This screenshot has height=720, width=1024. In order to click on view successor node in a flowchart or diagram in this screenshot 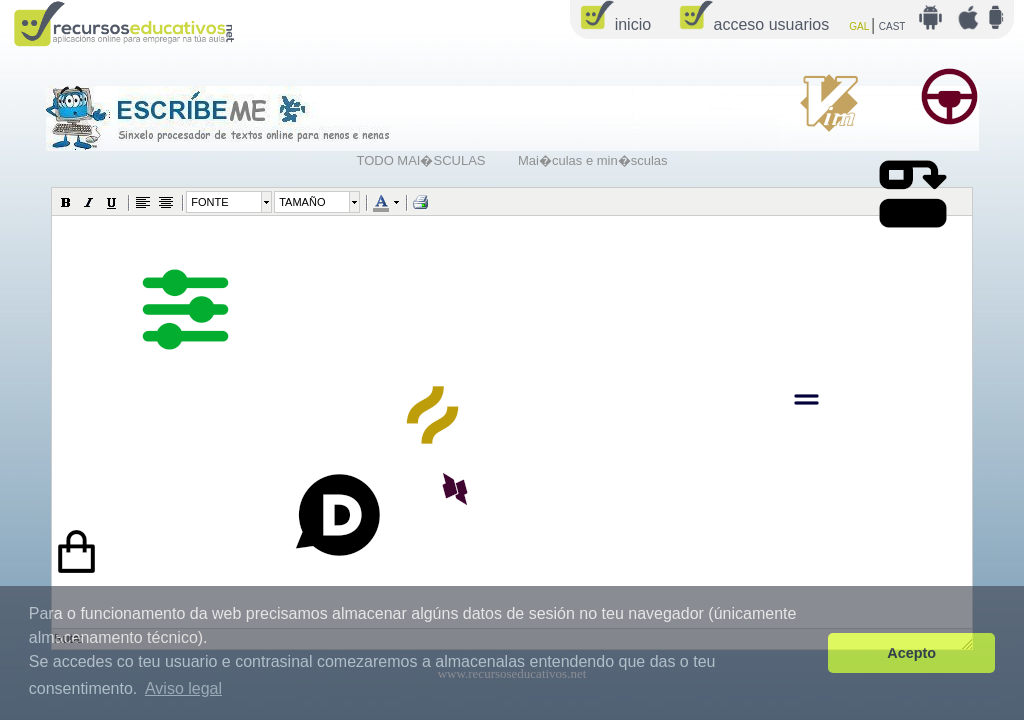, I will do `click(913, 194)`.